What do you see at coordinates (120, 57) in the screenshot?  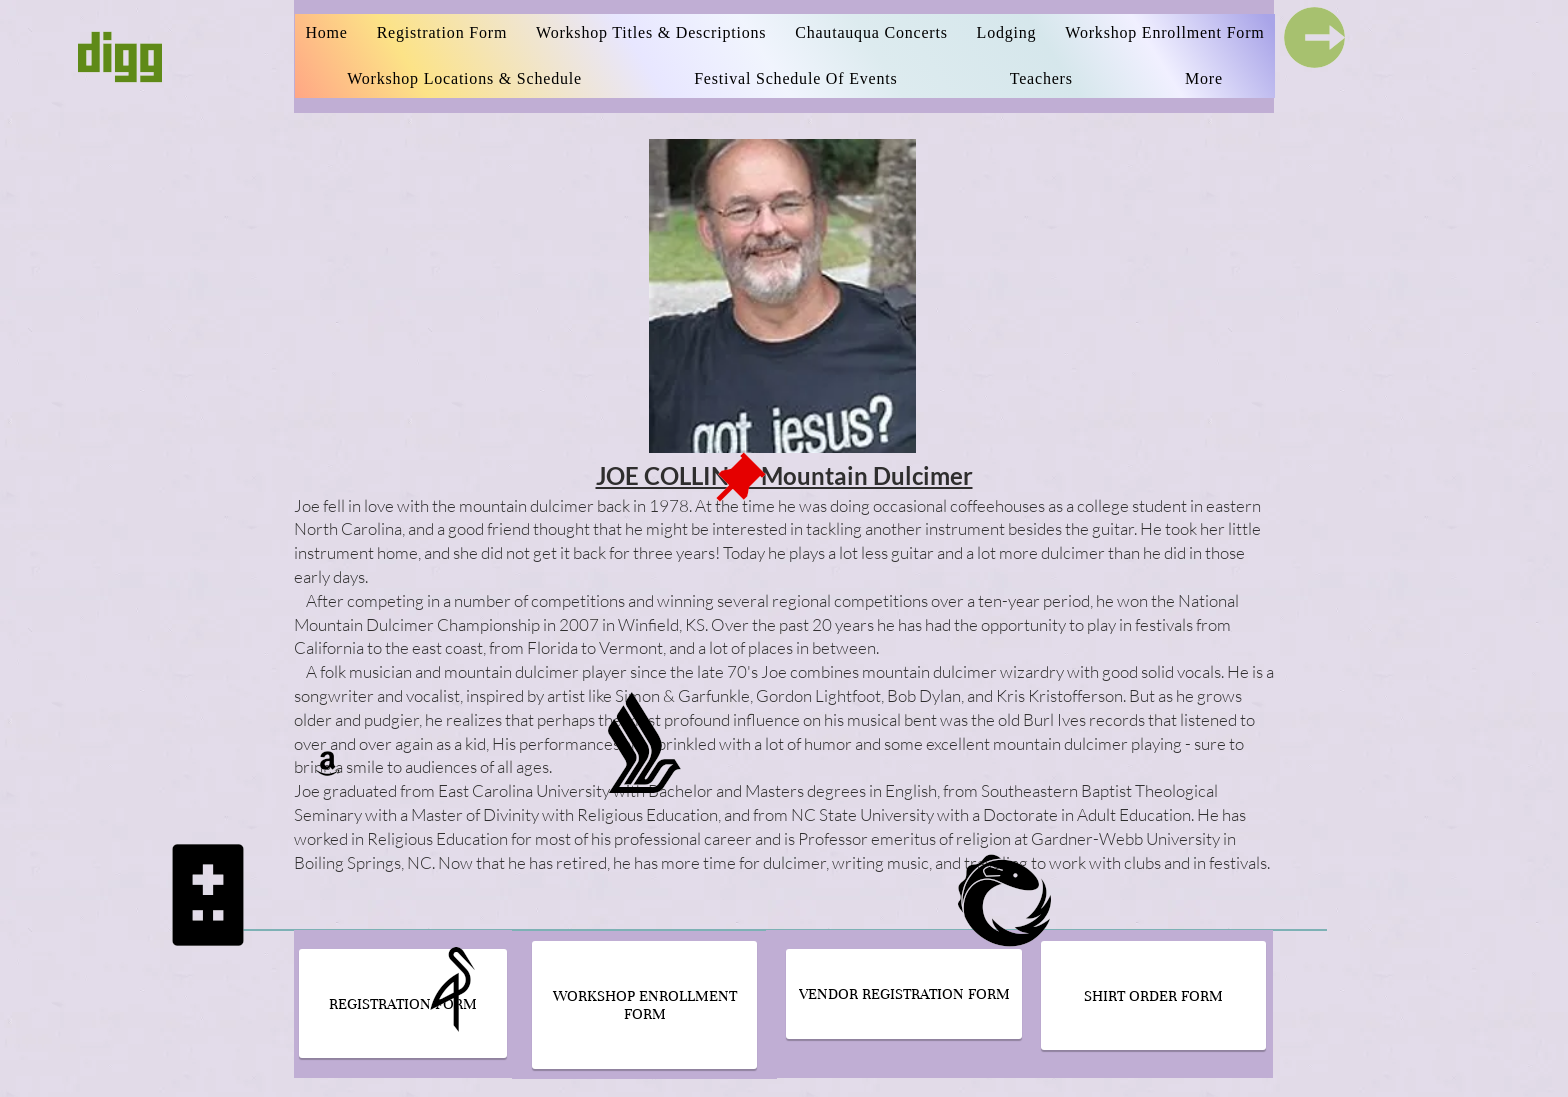 I see `digg social news website logo` at bounding box center [120, 57].